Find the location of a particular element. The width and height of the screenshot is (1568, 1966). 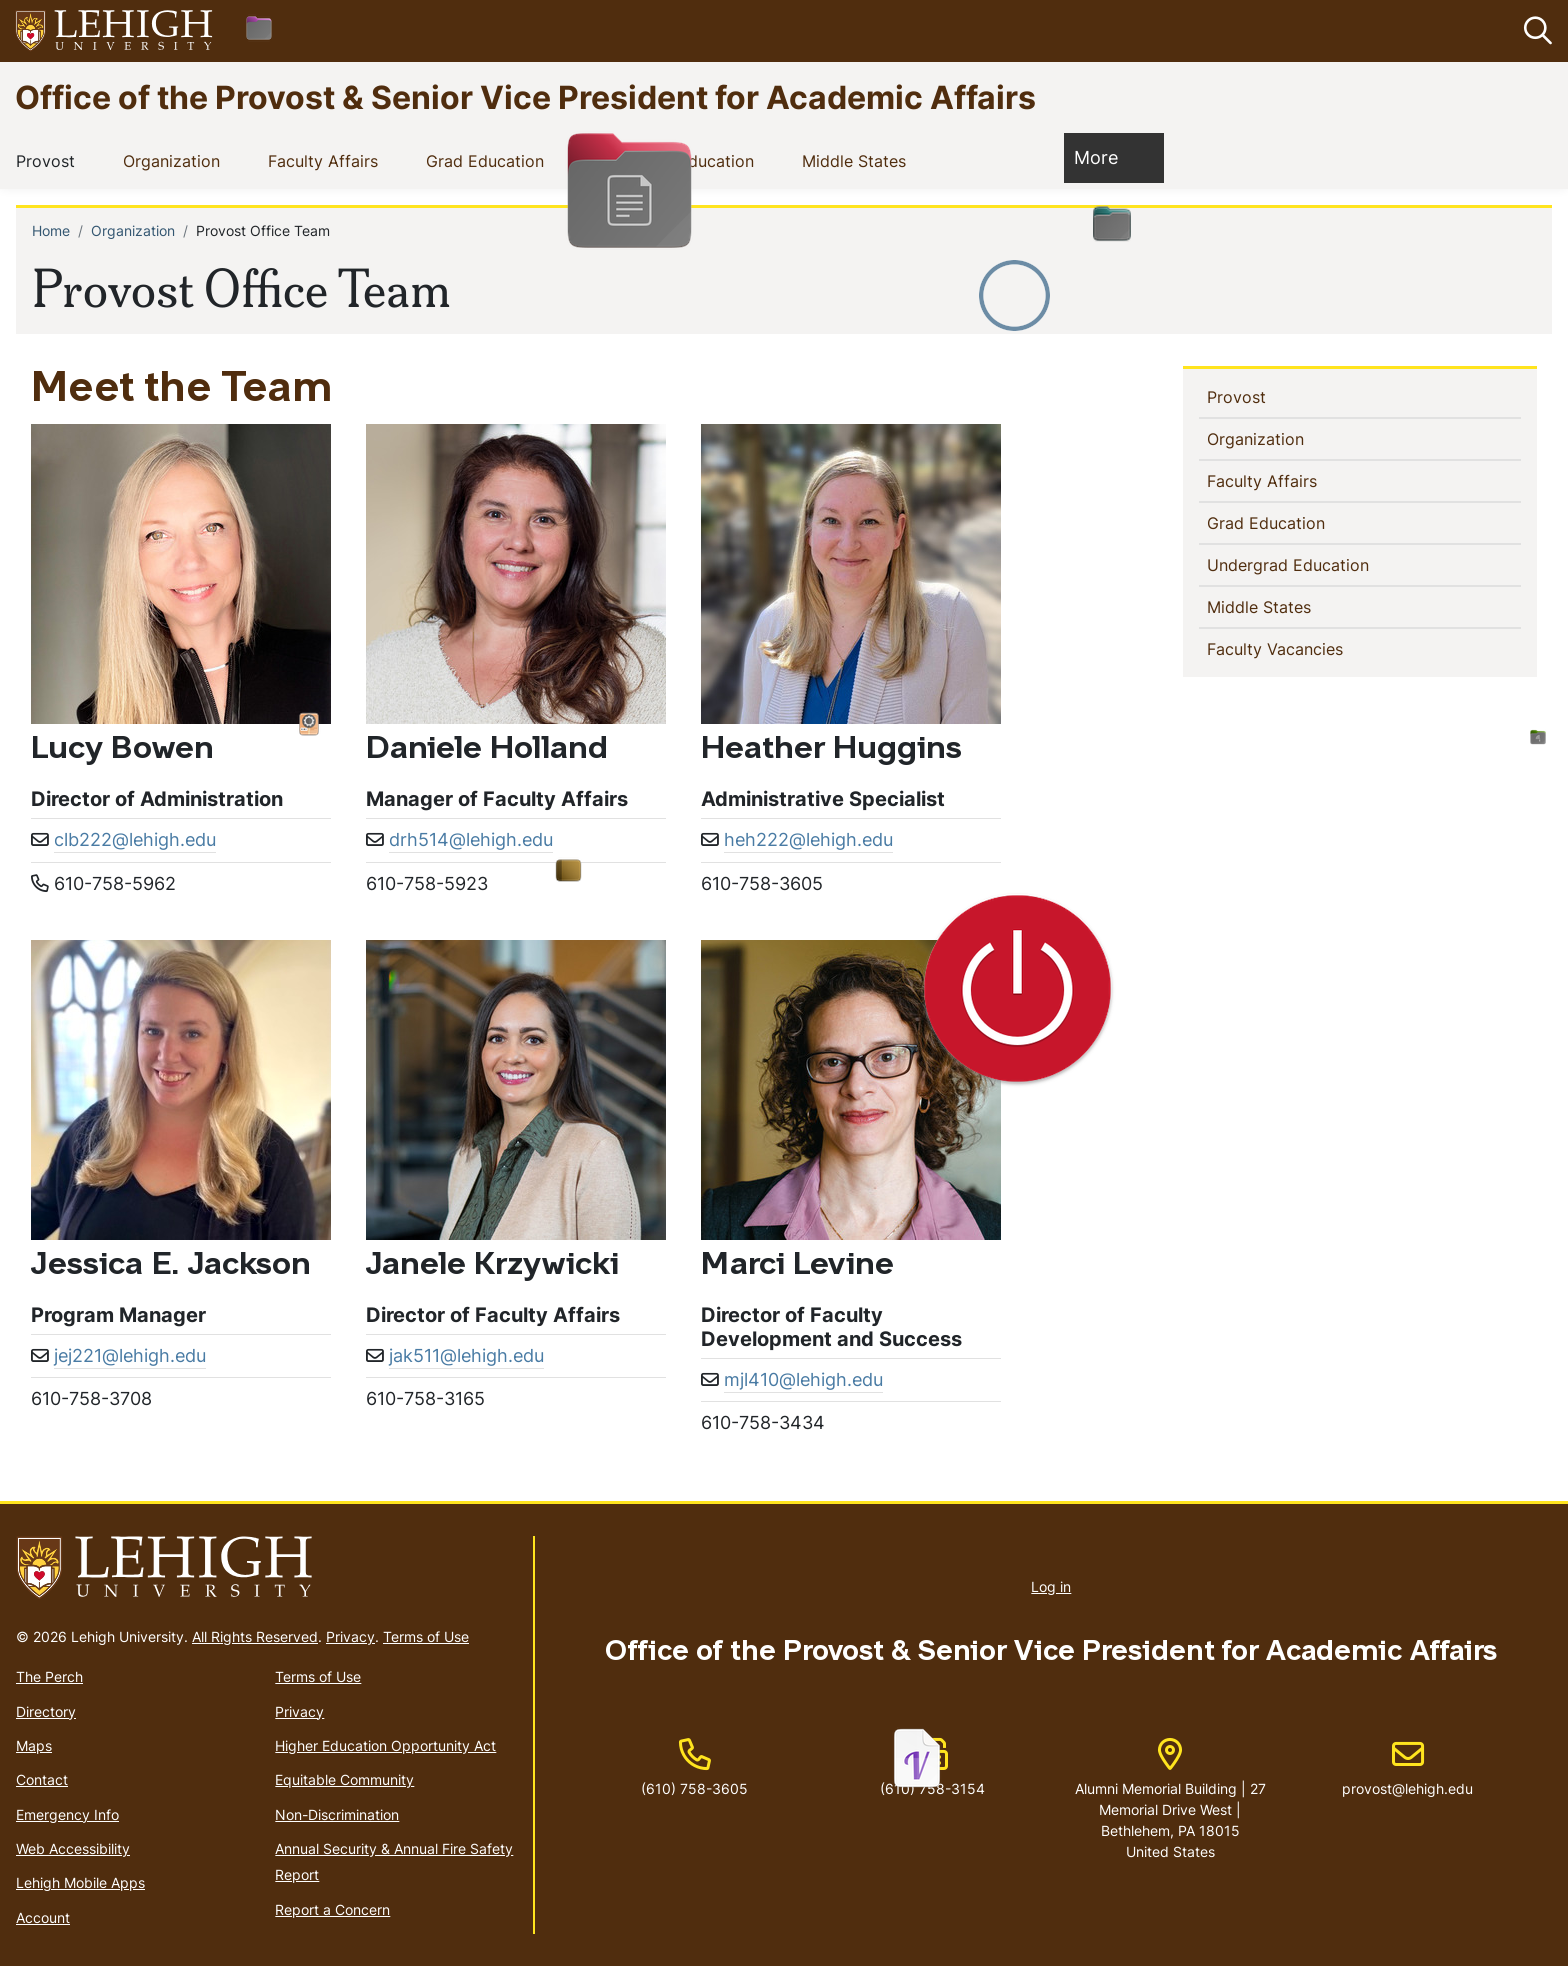

open folder to view contents is located at coordinates (259, 28).